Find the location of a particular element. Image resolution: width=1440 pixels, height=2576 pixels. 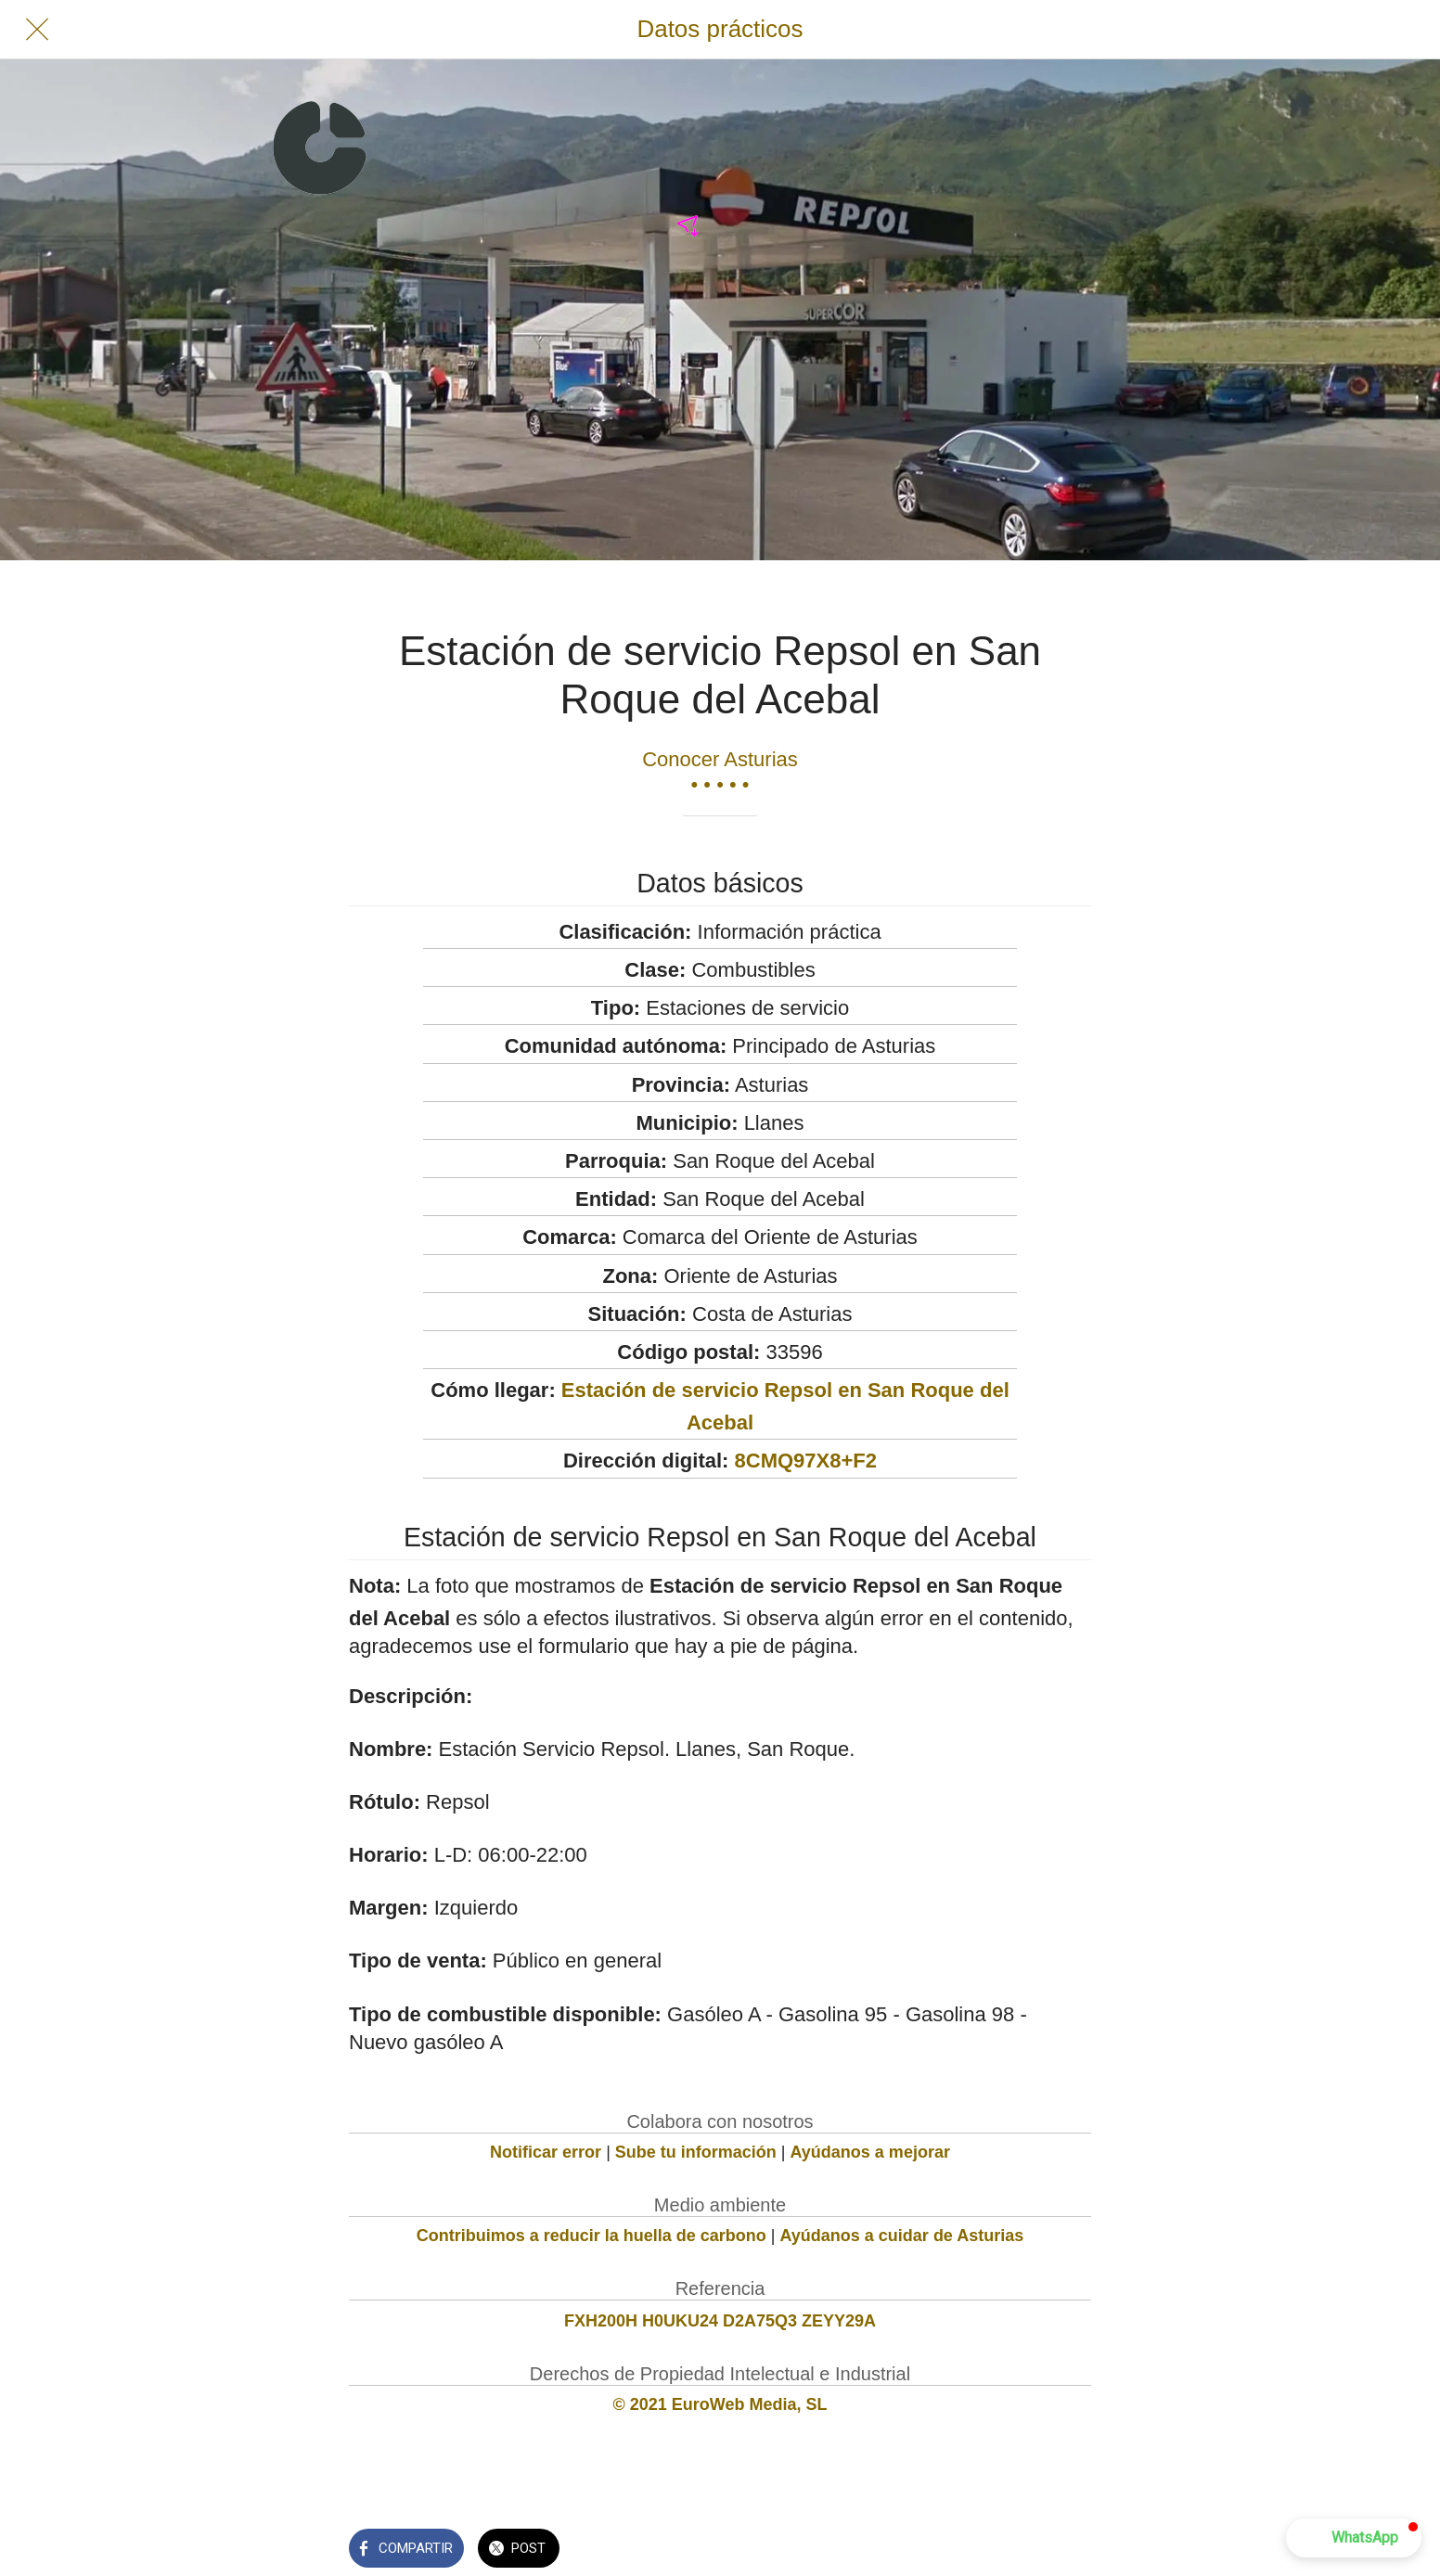

view analytics or statistics breakdown is located at coordinates (320, 147).